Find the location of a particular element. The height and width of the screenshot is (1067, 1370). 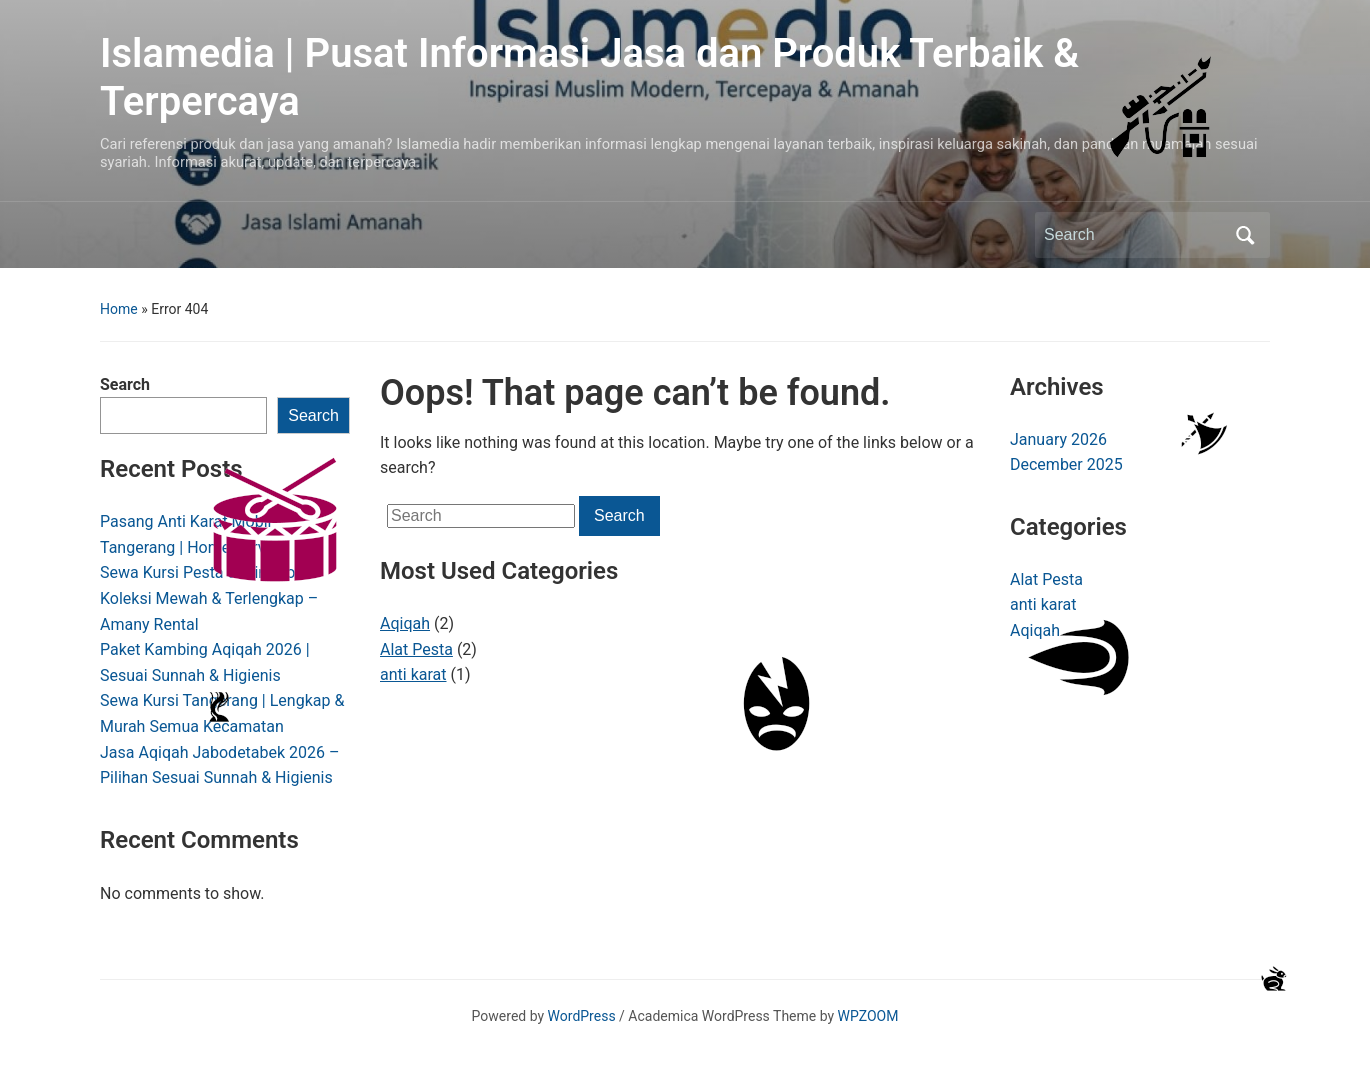

select halberd weapon in game inventory is located at coordinates (1204, 433).